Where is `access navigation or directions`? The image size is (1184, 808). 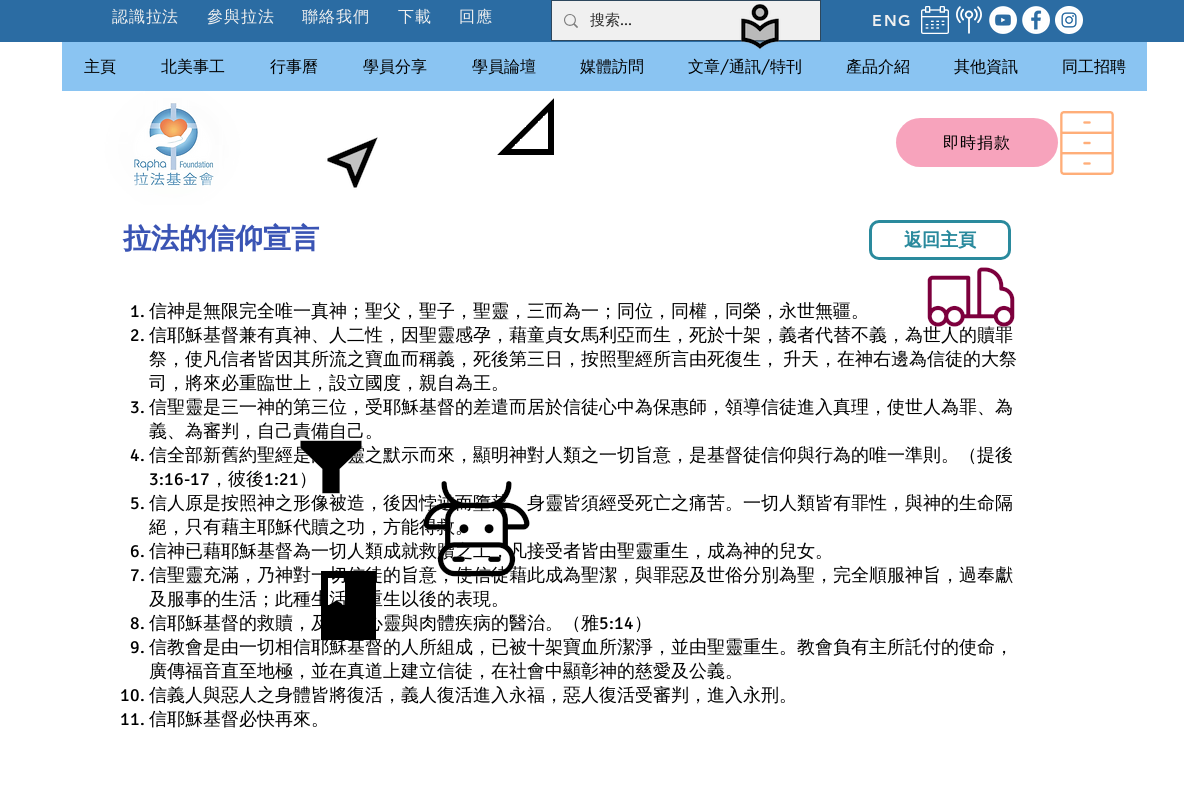
access navigation or directions is located at coordinates (352, 162).